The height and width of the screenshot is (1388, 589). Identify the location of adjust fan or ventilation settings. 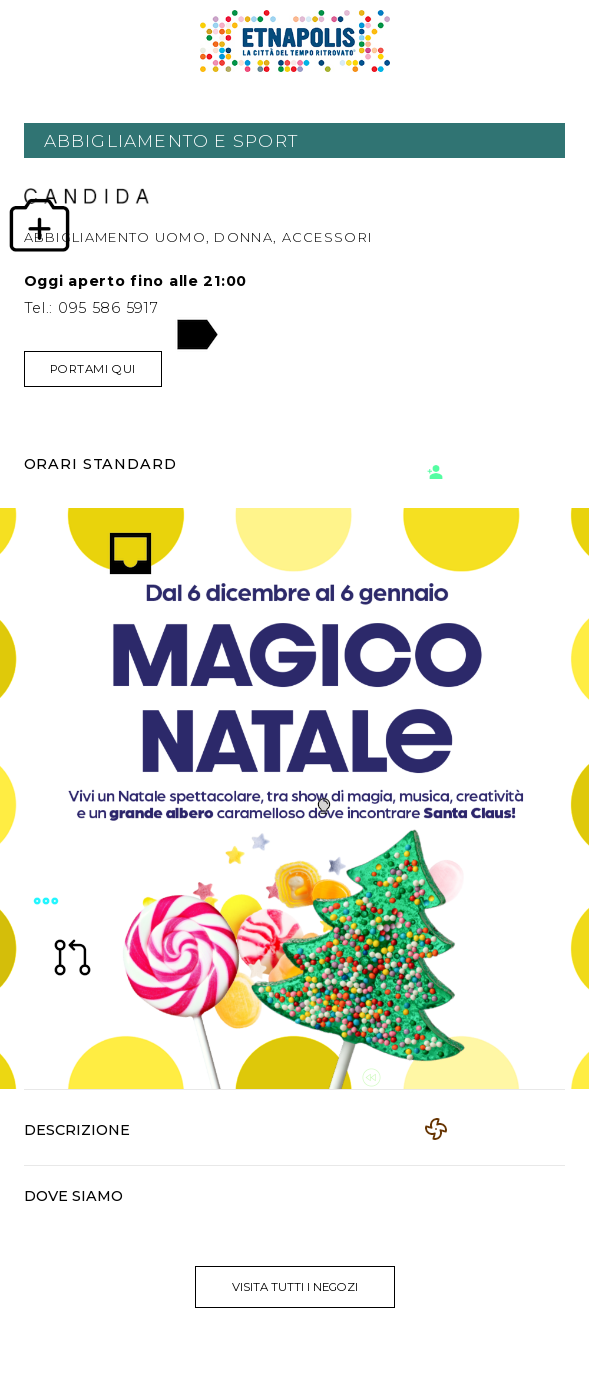
(436, 1129).